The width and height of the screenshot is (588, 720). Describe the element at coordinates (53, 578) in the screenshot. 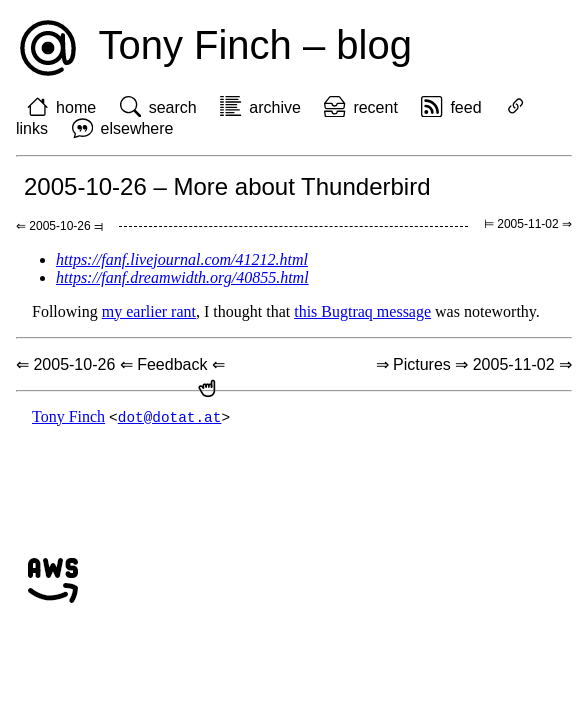

I see `access Amazon Web Services console` at that location.